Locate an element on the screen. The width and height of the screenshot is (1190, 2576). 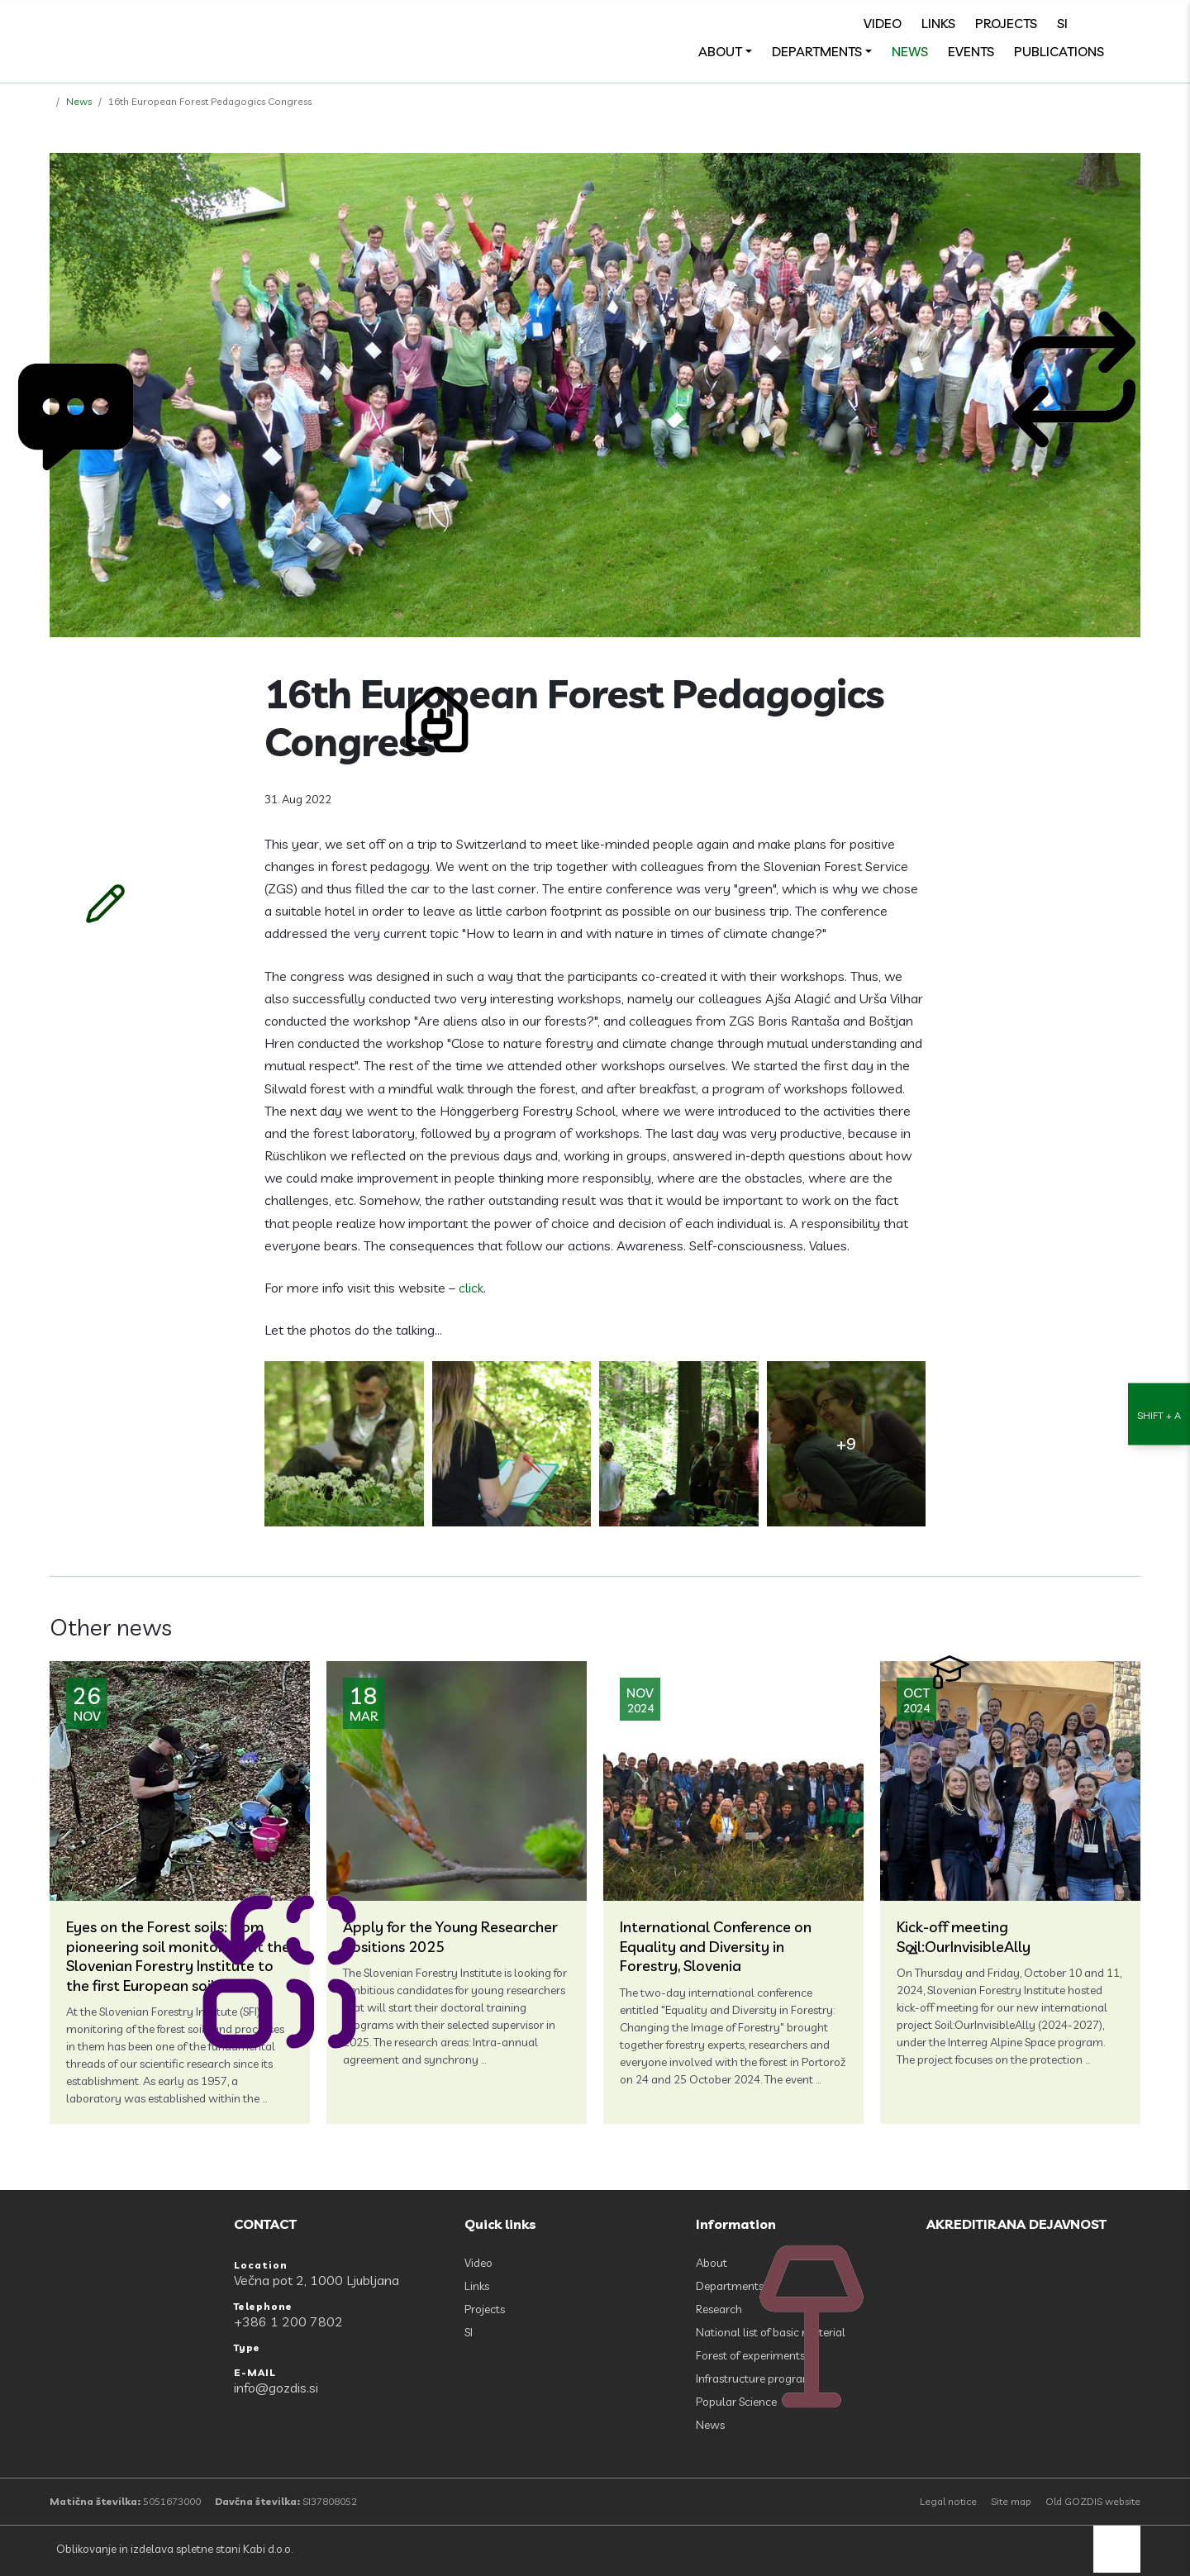
access educational resources or tutorials is located at coordinates (950, 1672).